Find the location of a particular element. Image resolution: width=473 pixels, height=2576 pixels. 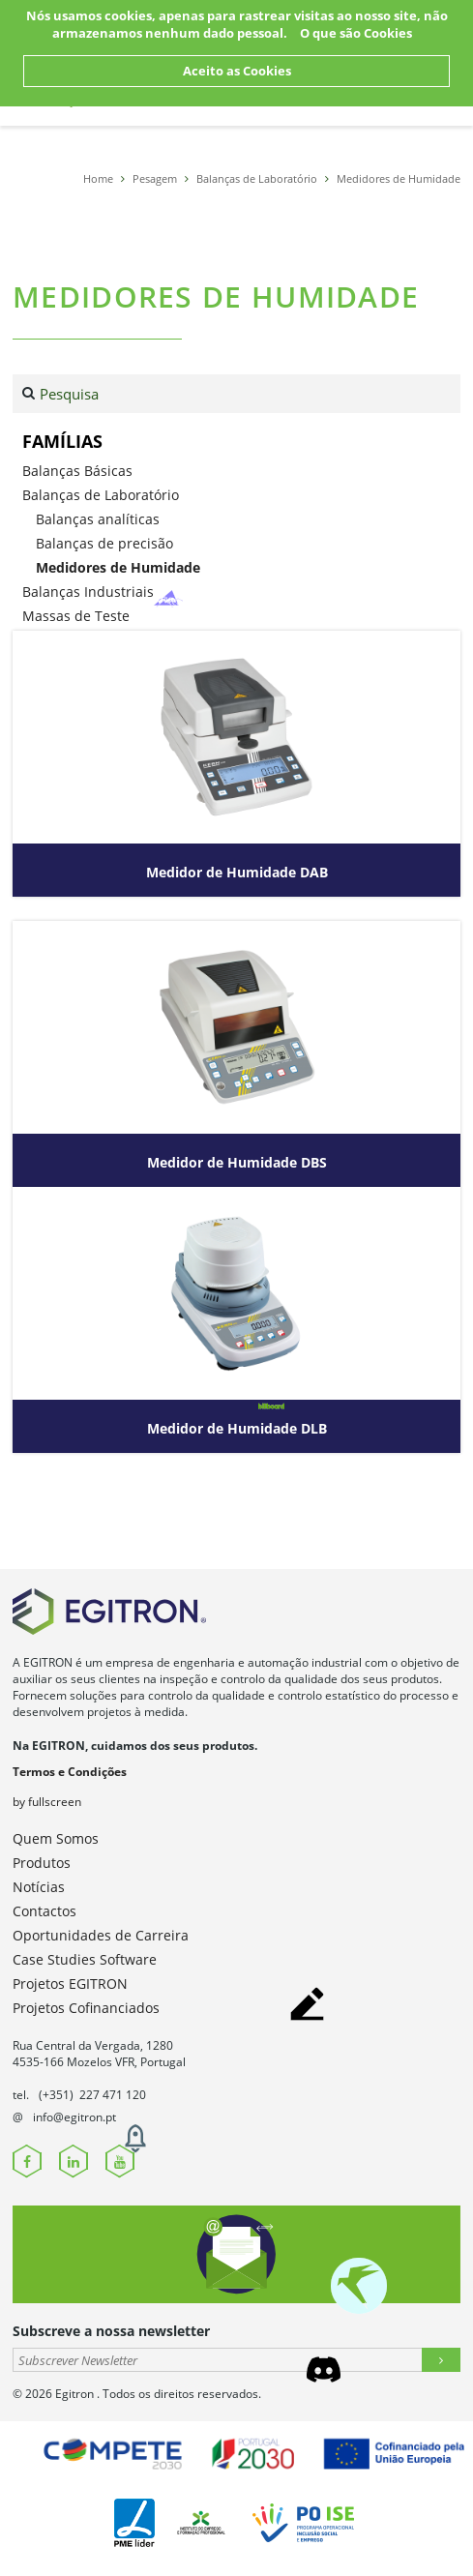

launch or deploy an application is located at coordinates (135, 2138).